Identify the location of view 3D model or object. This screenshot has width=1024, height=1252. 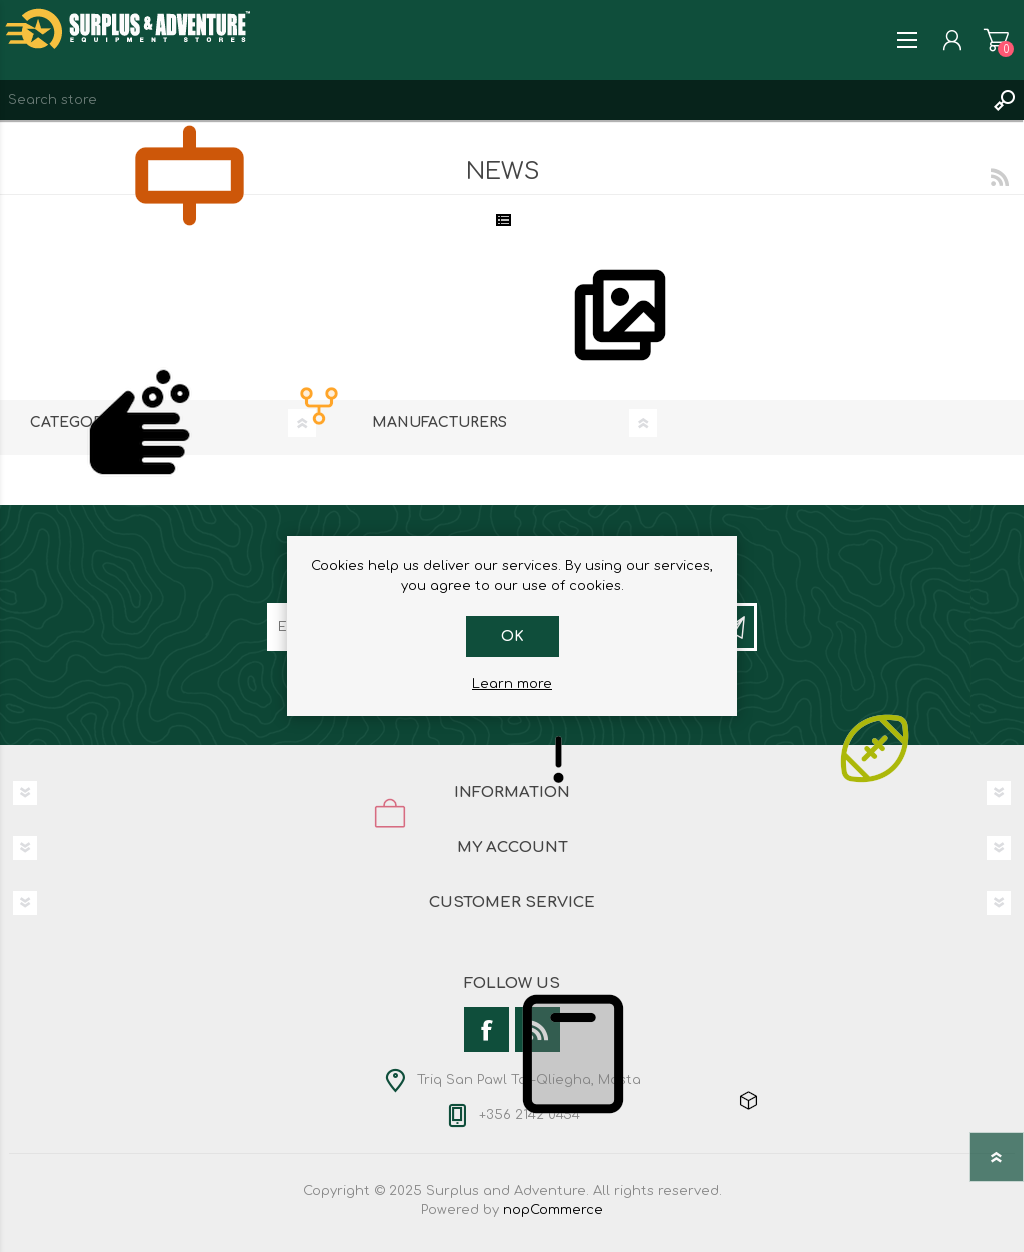
(748, 1100).